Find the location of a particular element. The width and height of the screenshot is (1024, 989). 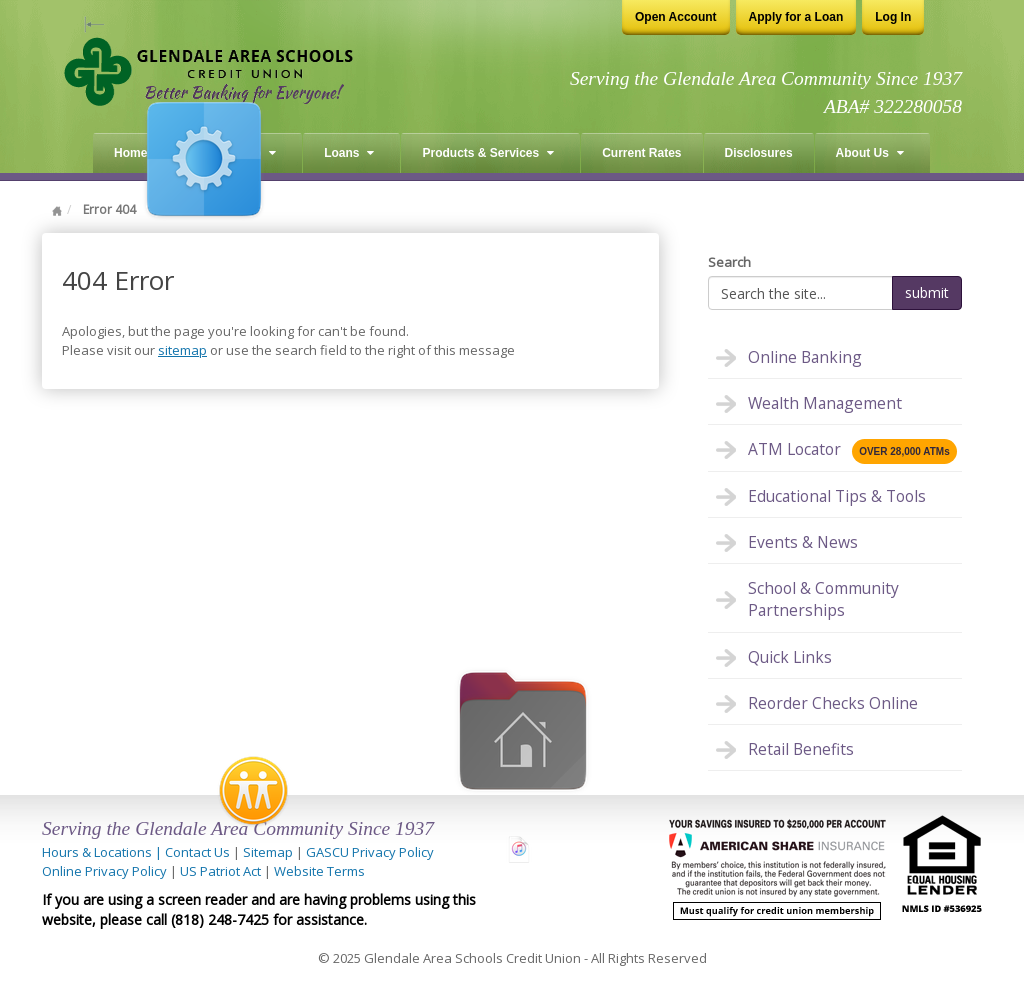

go to the first item in a list or sequence is located at coordinates (94, 24).